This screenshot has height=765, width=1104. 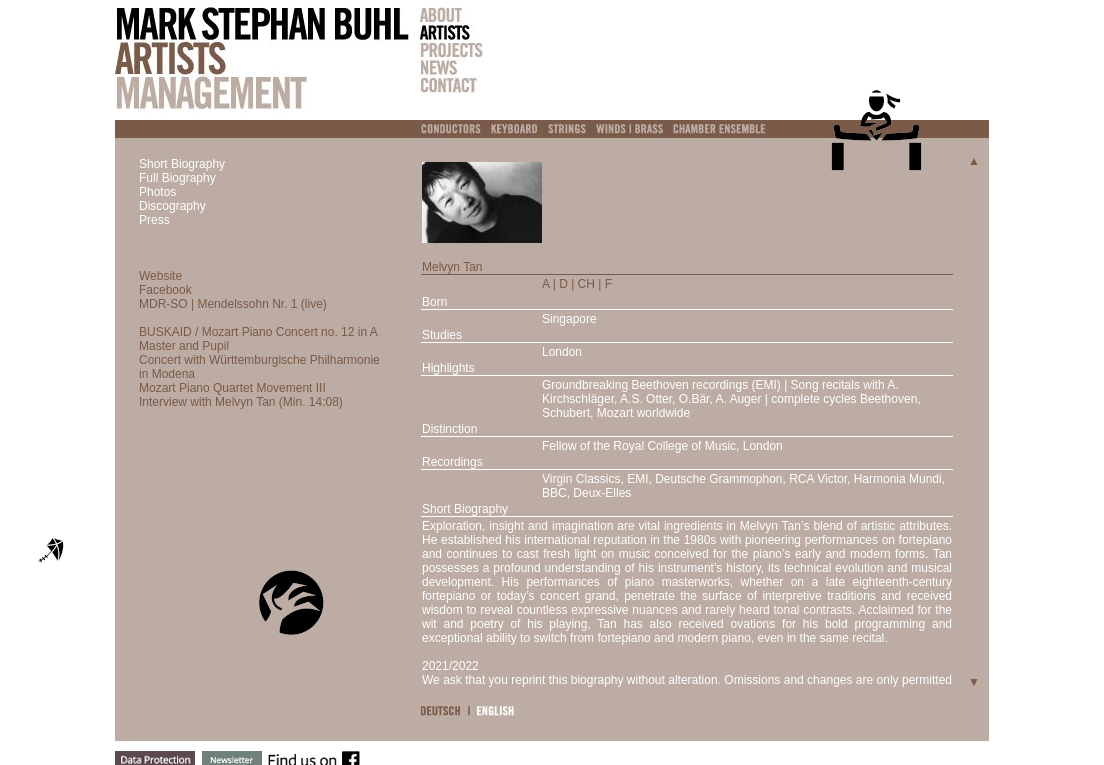 I want to click on flexibility or stretching exercise option, so click(x=876, y=125).